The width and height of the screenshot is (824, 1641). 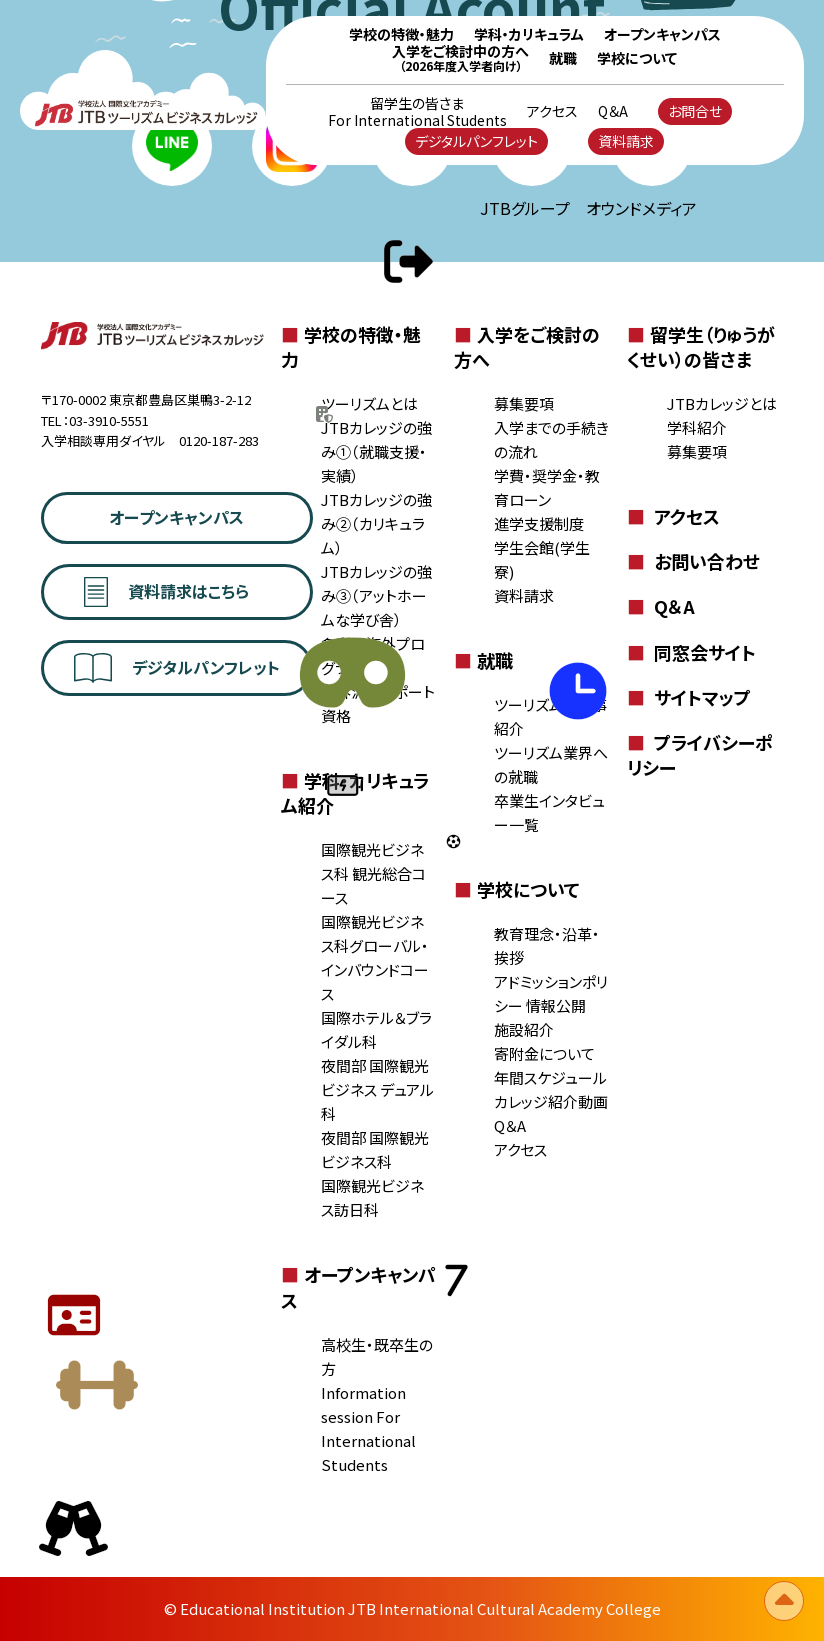 What do you see at coordinates (97, 1385) in the screenshot?
I see `access fitness or workout features` at bounding box center [97, 1385].